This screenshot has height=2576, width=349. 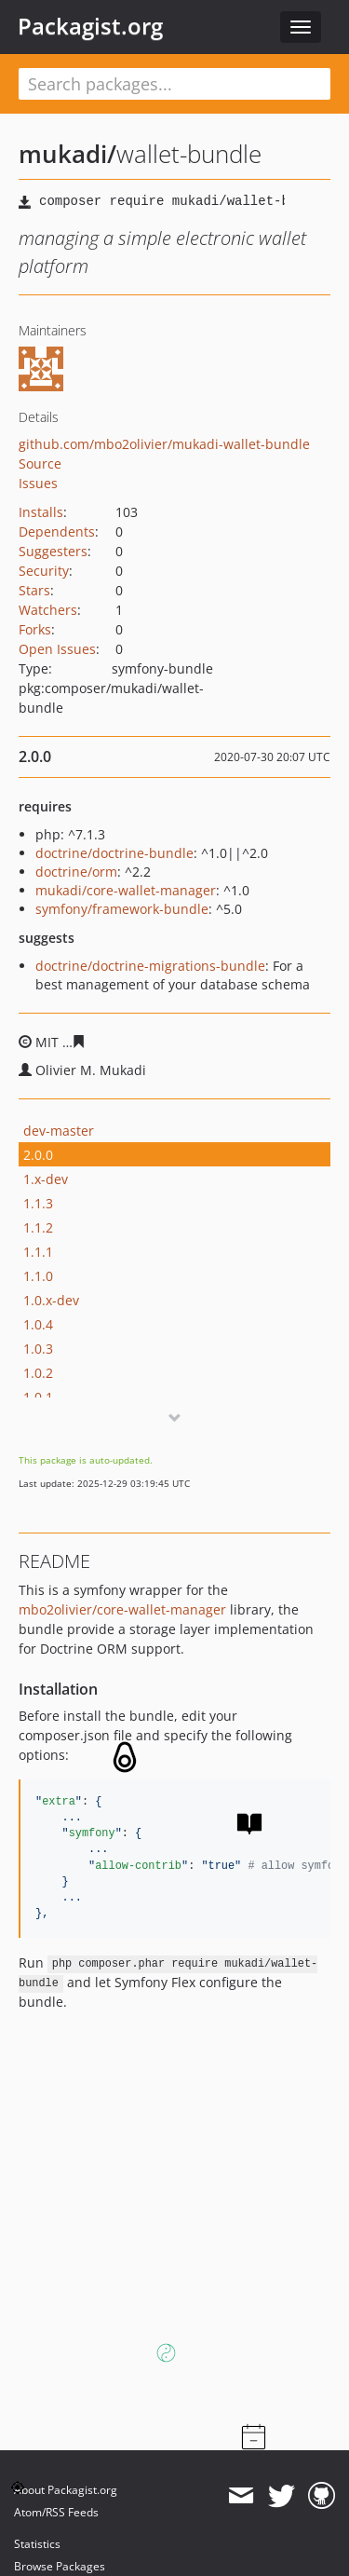 What do you see at coordinates (125, 1757) in the screenshot?
I see `browse healthy food or recipe options` at bounding box center [125, 1757].